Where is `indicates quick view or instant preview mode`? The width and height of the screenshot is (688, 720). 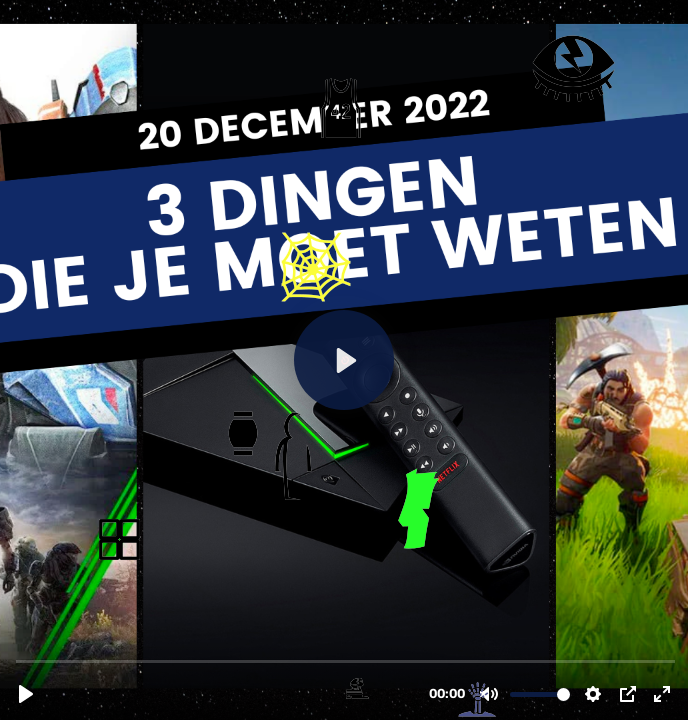 indicates quick view or instant preview mode is located at coordinates (573, 68).